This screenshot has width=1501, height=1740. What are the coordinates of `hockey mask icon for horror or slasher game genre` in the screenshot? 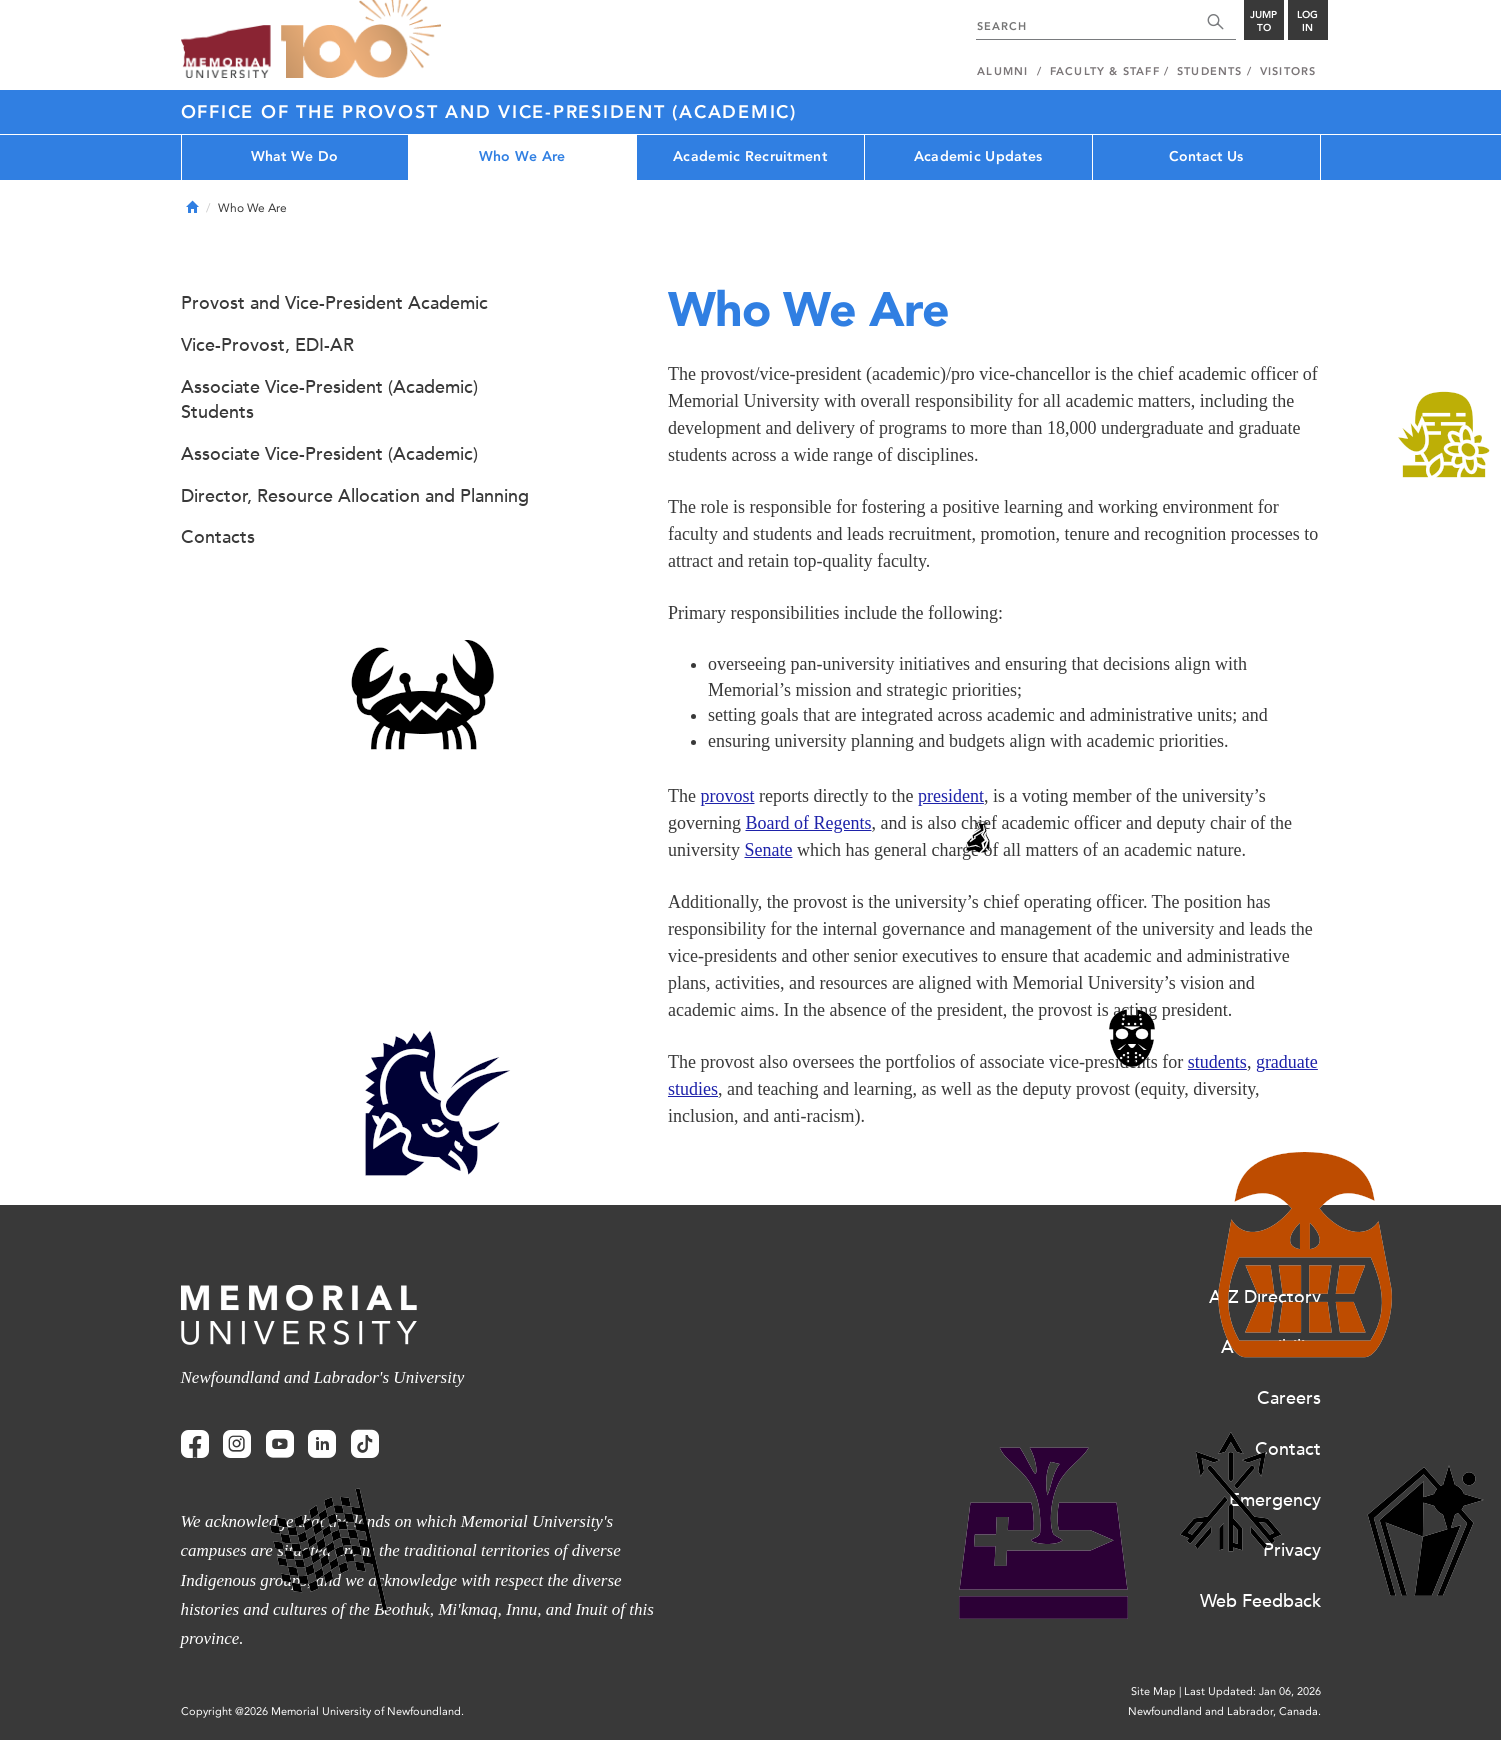 It's located at (1132, 1038).